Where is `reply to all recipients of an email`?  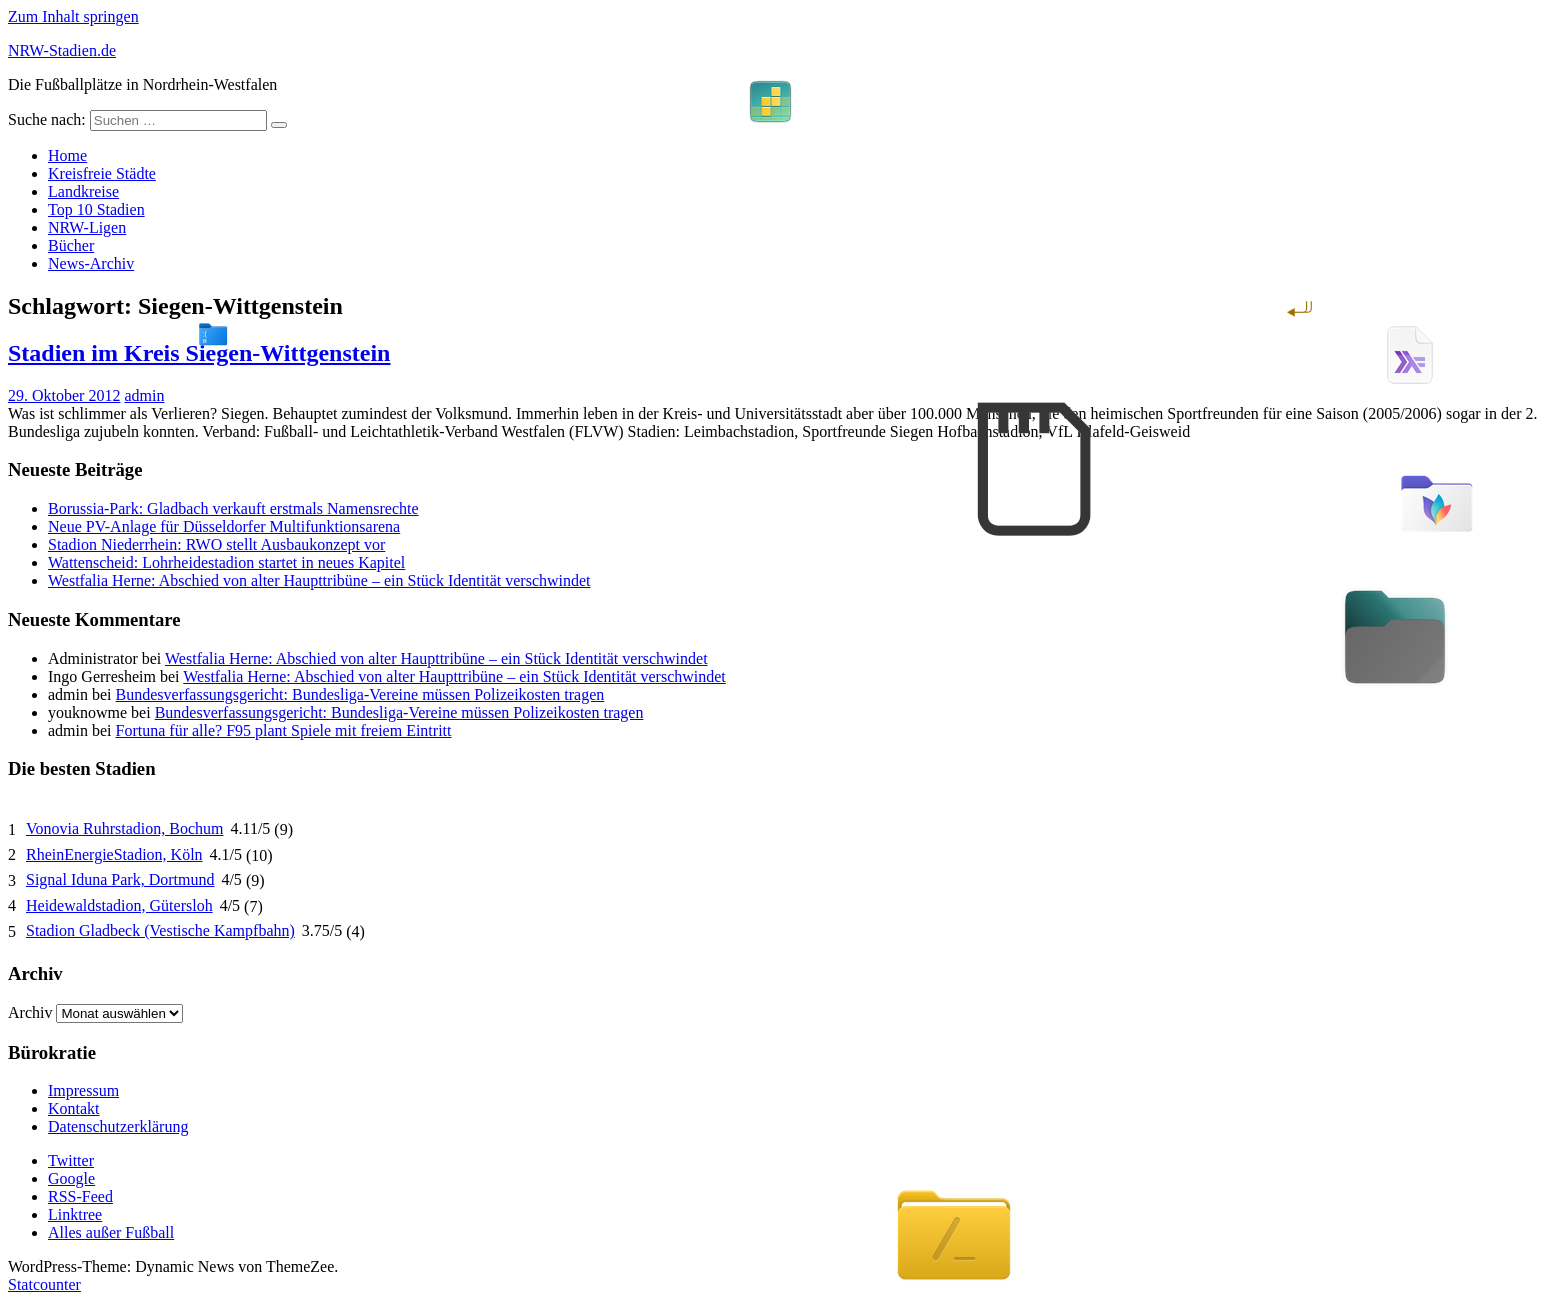
reply to all recipients of an email is located at coordinates (1299, 307).